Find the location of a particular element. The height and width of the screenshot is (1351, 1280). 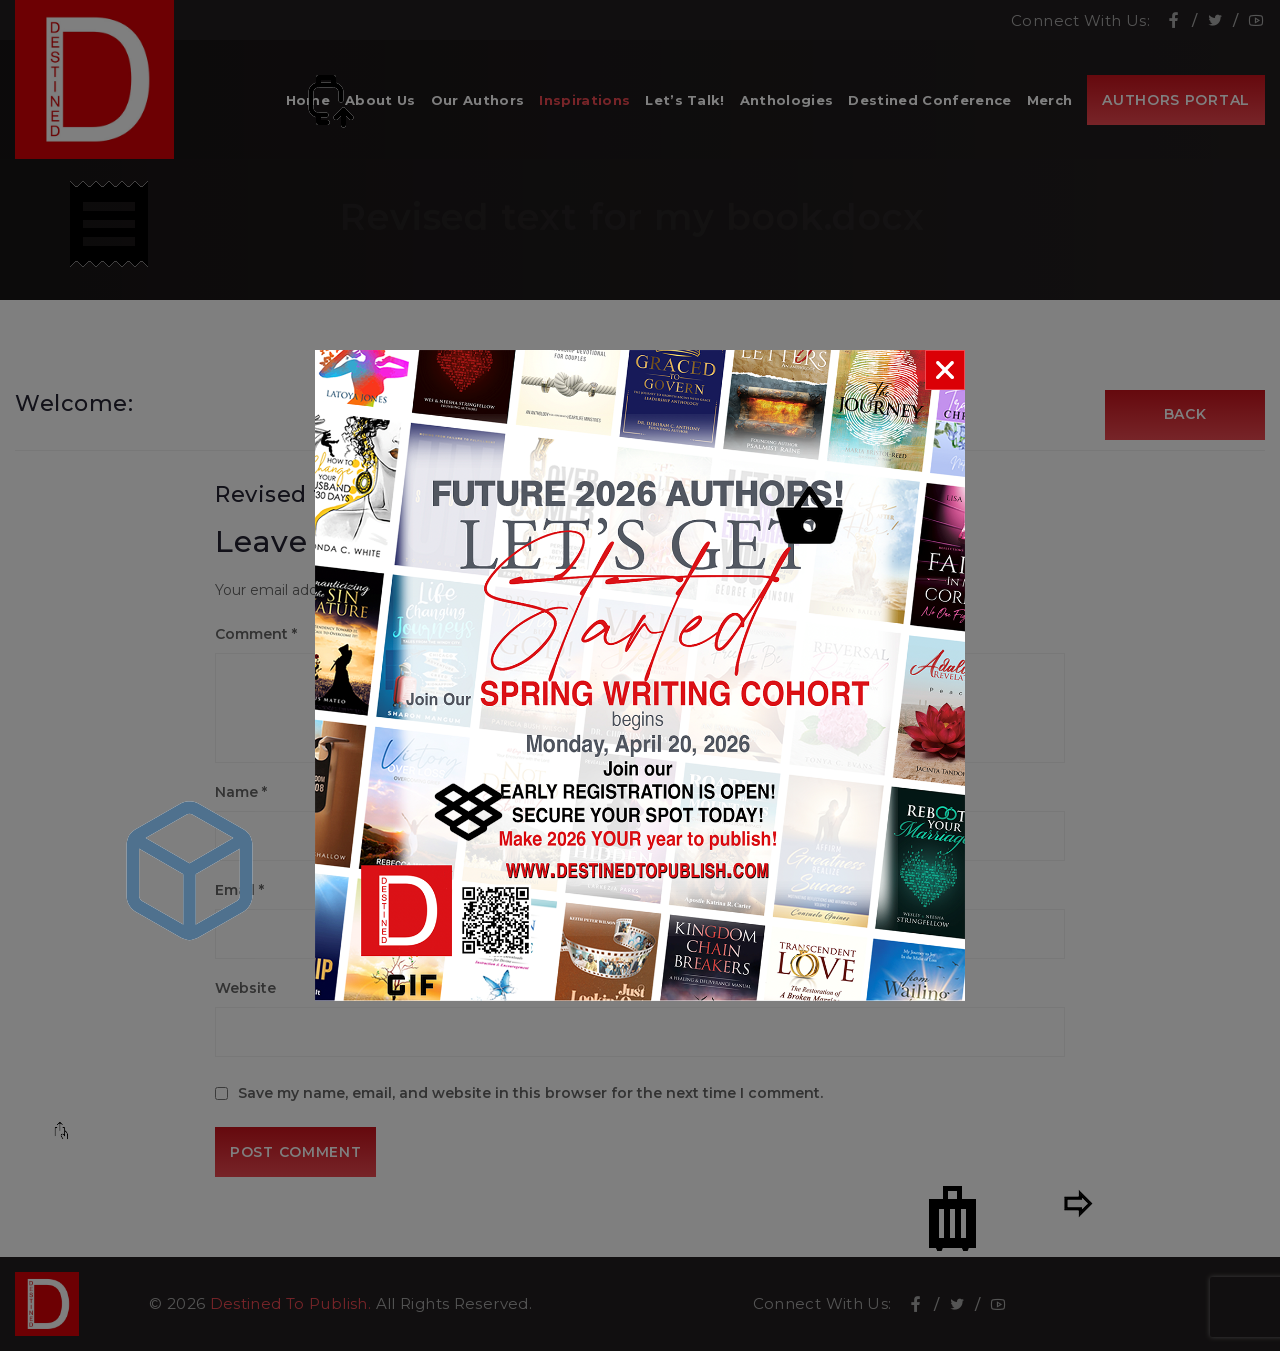

access travel or trip information is located at coordinates (952, 1218).